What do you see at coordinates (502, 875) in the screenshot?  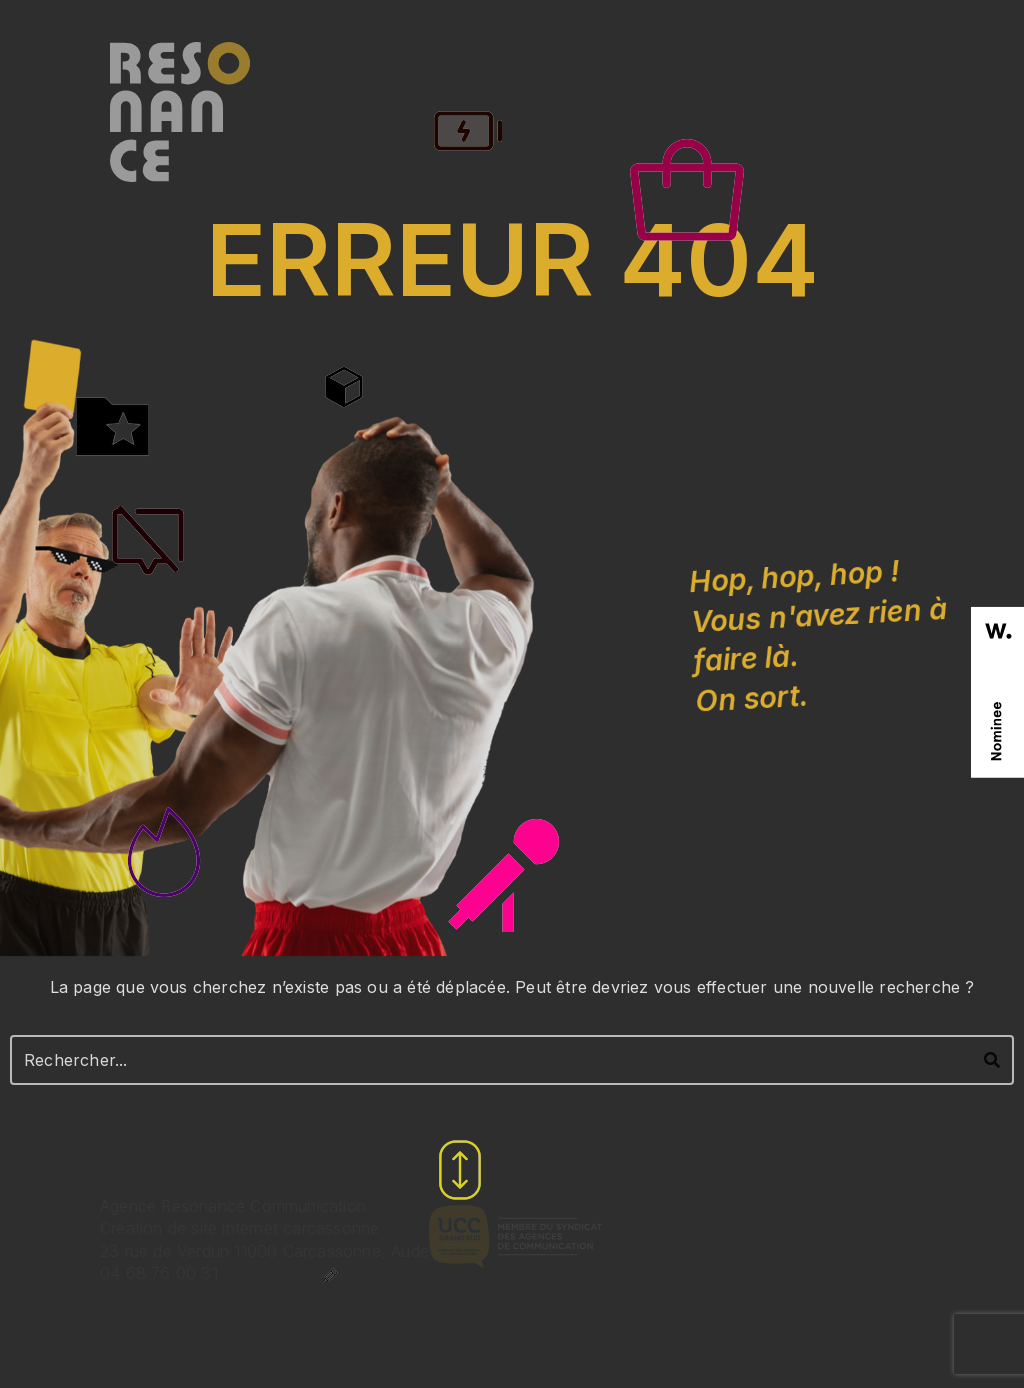 I see `access artist or musician profile` at bounding box center [502, 875].